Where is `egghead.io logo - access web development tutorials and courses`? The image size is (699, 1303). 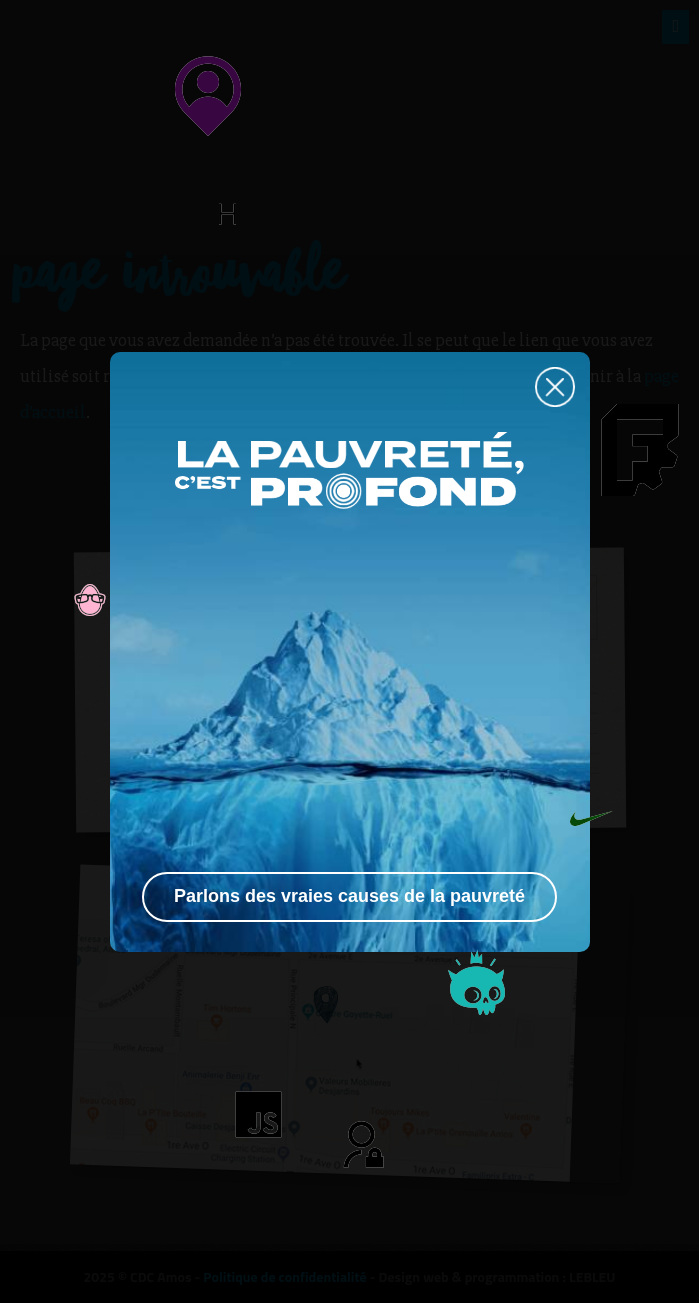 egghead.io logo - access web development tutorials and courses is located at coordinates (90, 600).